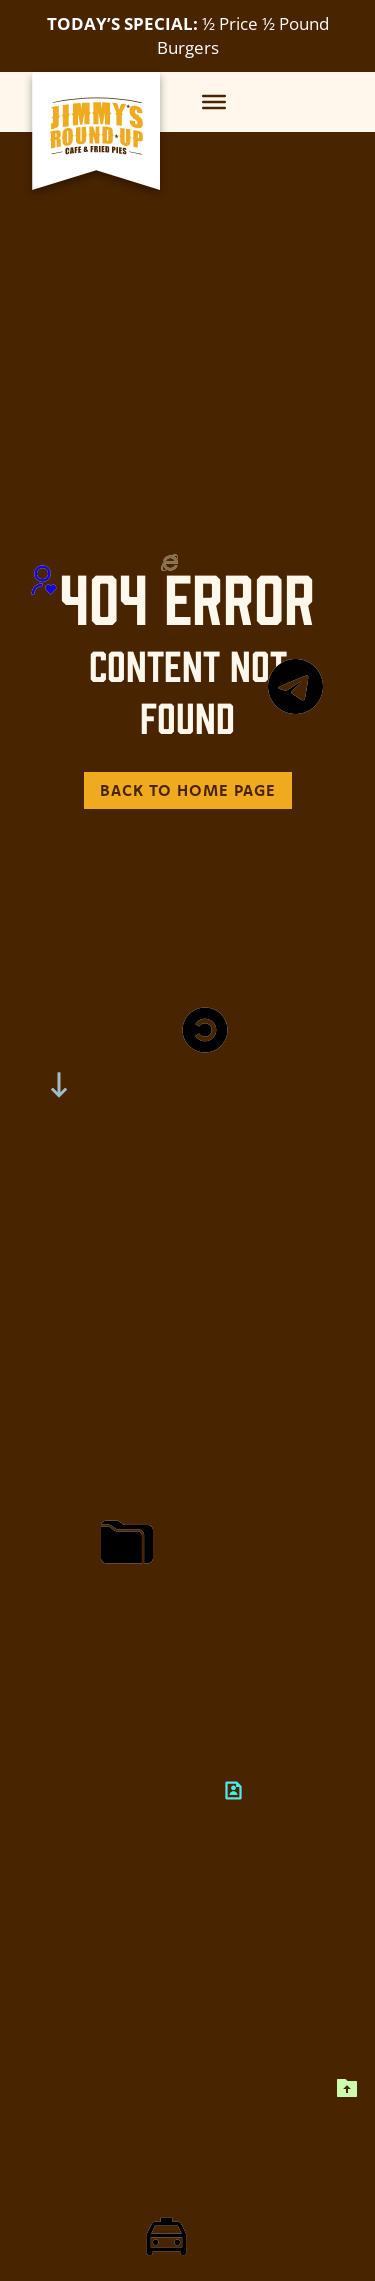 This screenshot has height=2281, width=375. Describe the element at coordinates (59, 1085) in the screenshot. I see `scroll down for more content` at that location.